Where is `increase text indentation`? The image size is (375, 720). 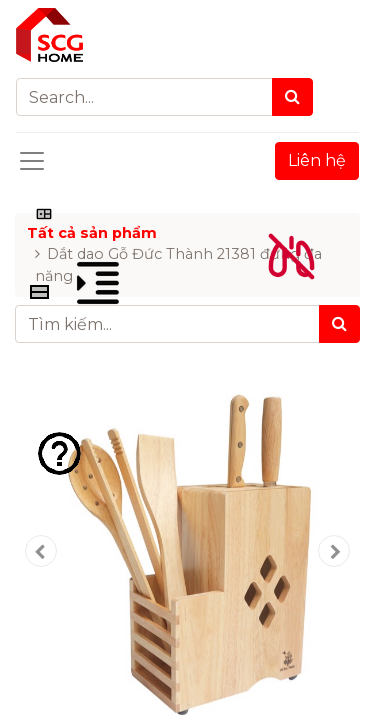 increase text indentation is located at coordinates (98, 283).